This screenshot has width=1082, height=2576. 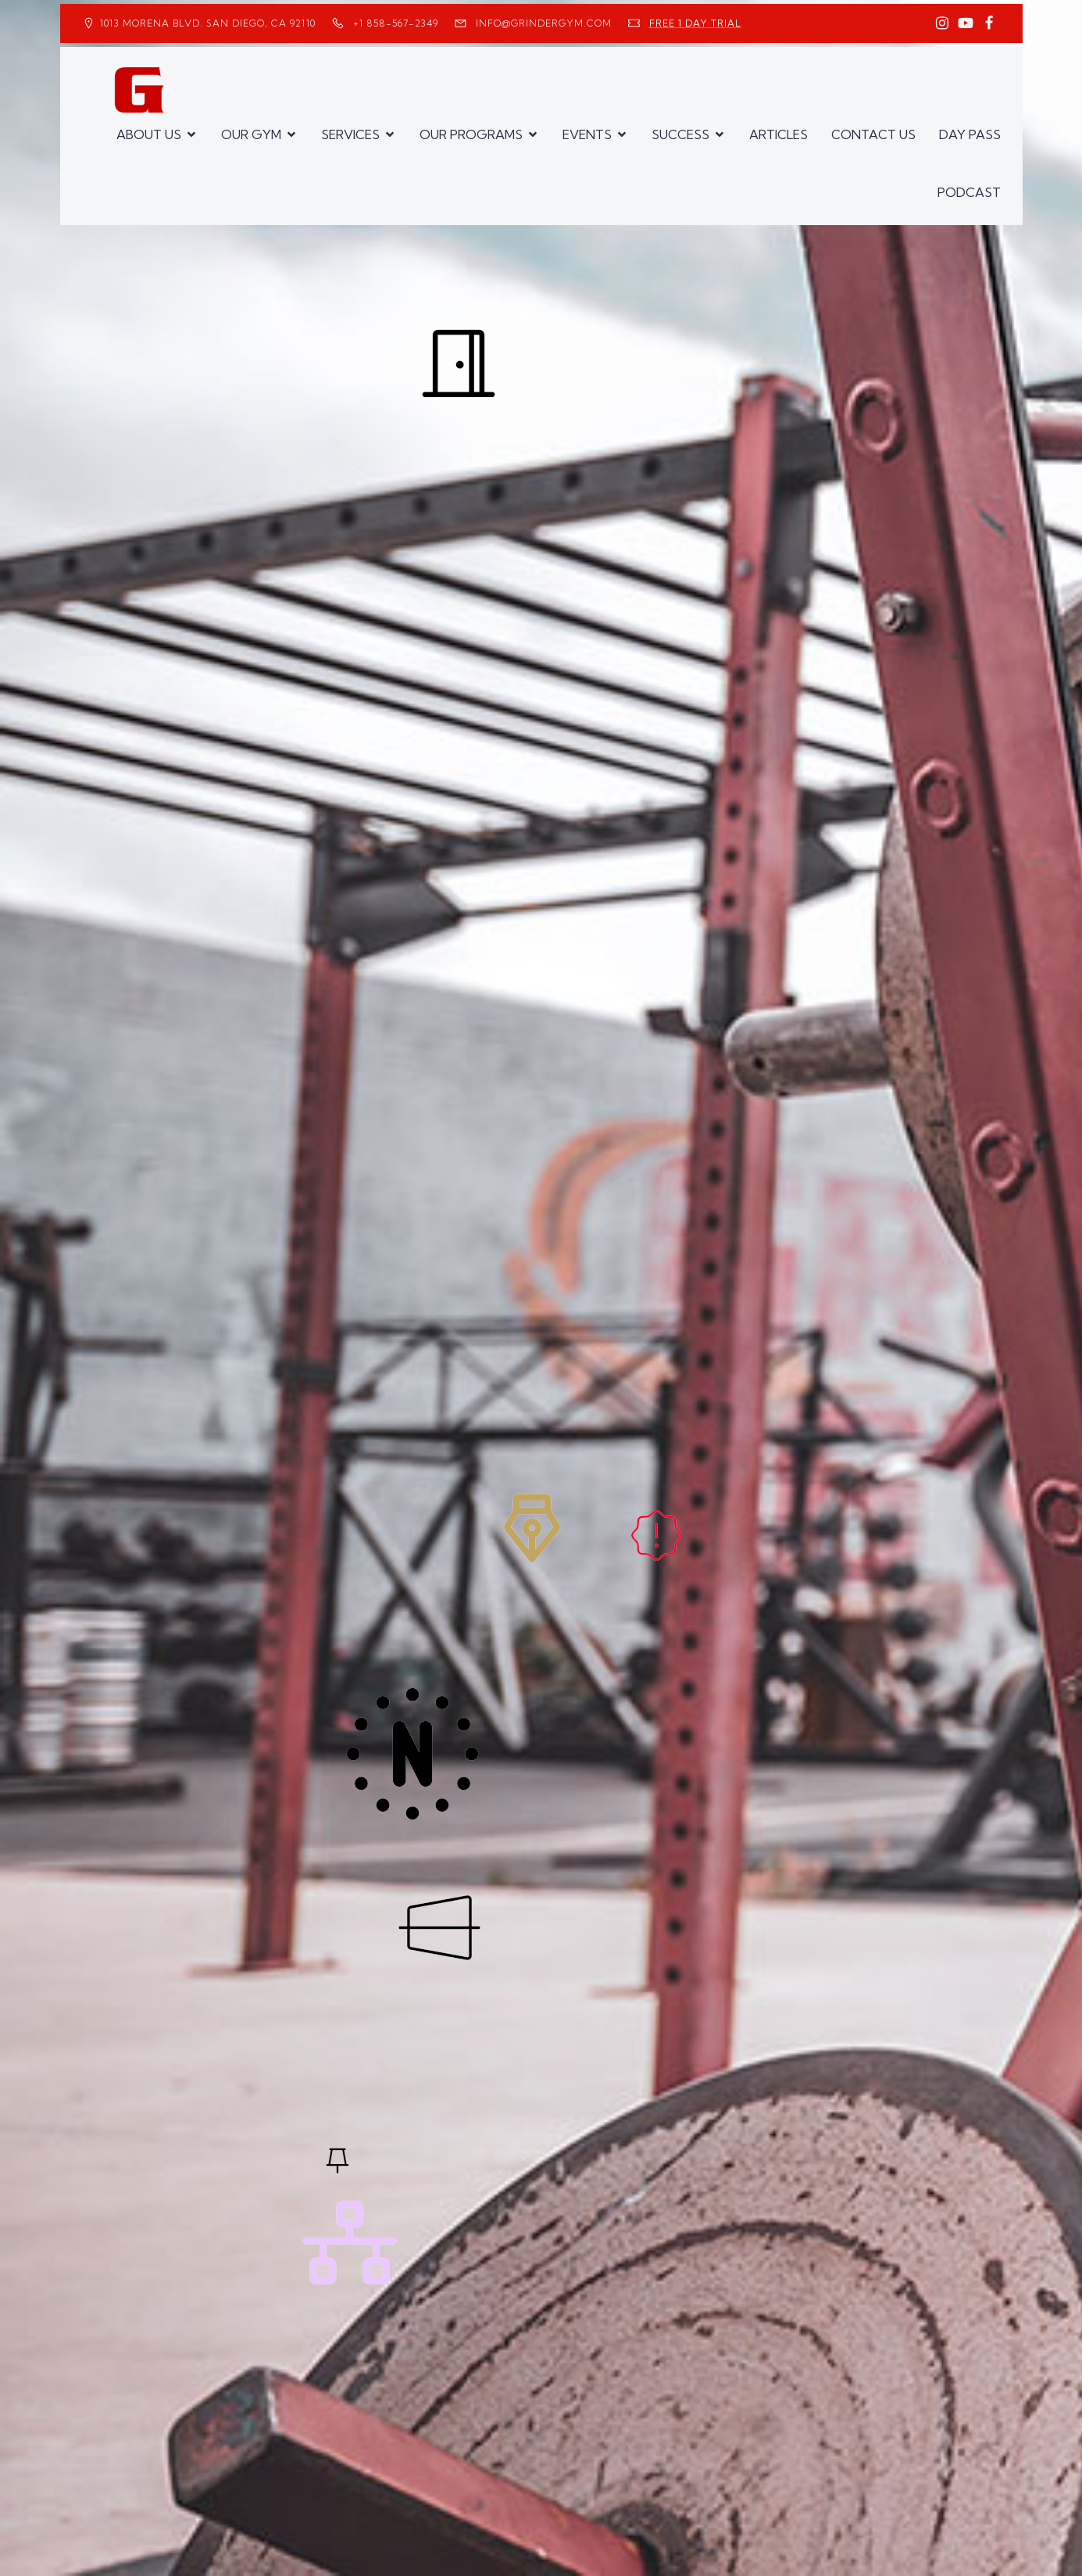 What do you see at coordinates (439, 1927) in the screenshot?
I see `adjust perspective or viewing angle` at bounding box center [439, 1927].